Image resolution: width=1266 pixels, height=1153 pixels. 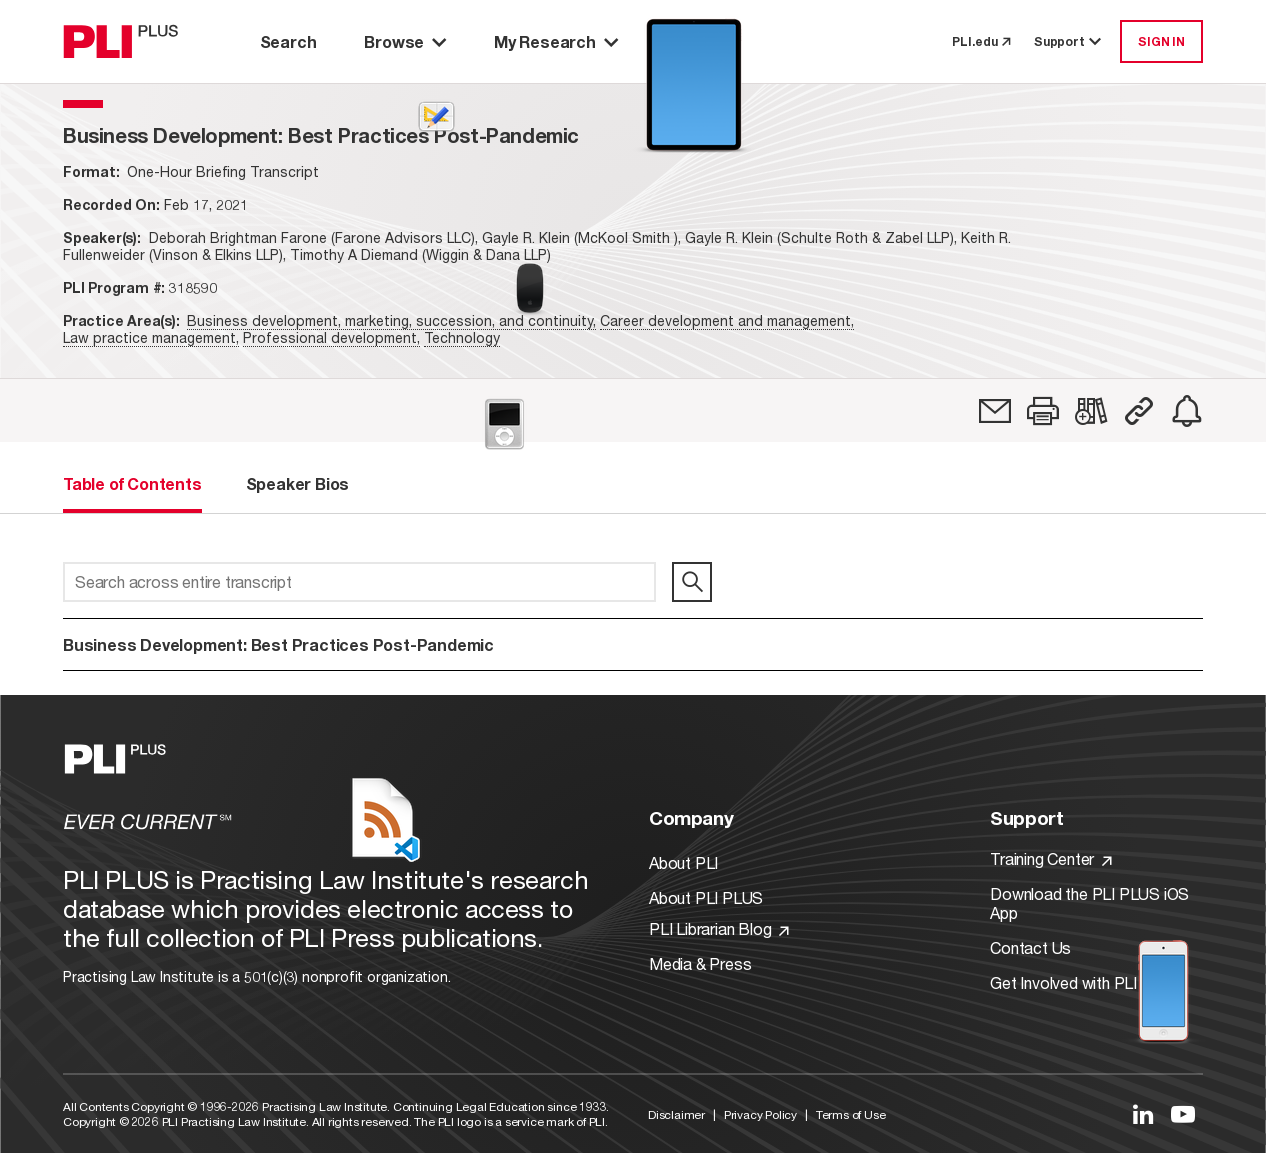 What do you see at coordinates (436, 116) in the screenshot?
I see `access accessories and utility applications` at bounding box center [436, 116].